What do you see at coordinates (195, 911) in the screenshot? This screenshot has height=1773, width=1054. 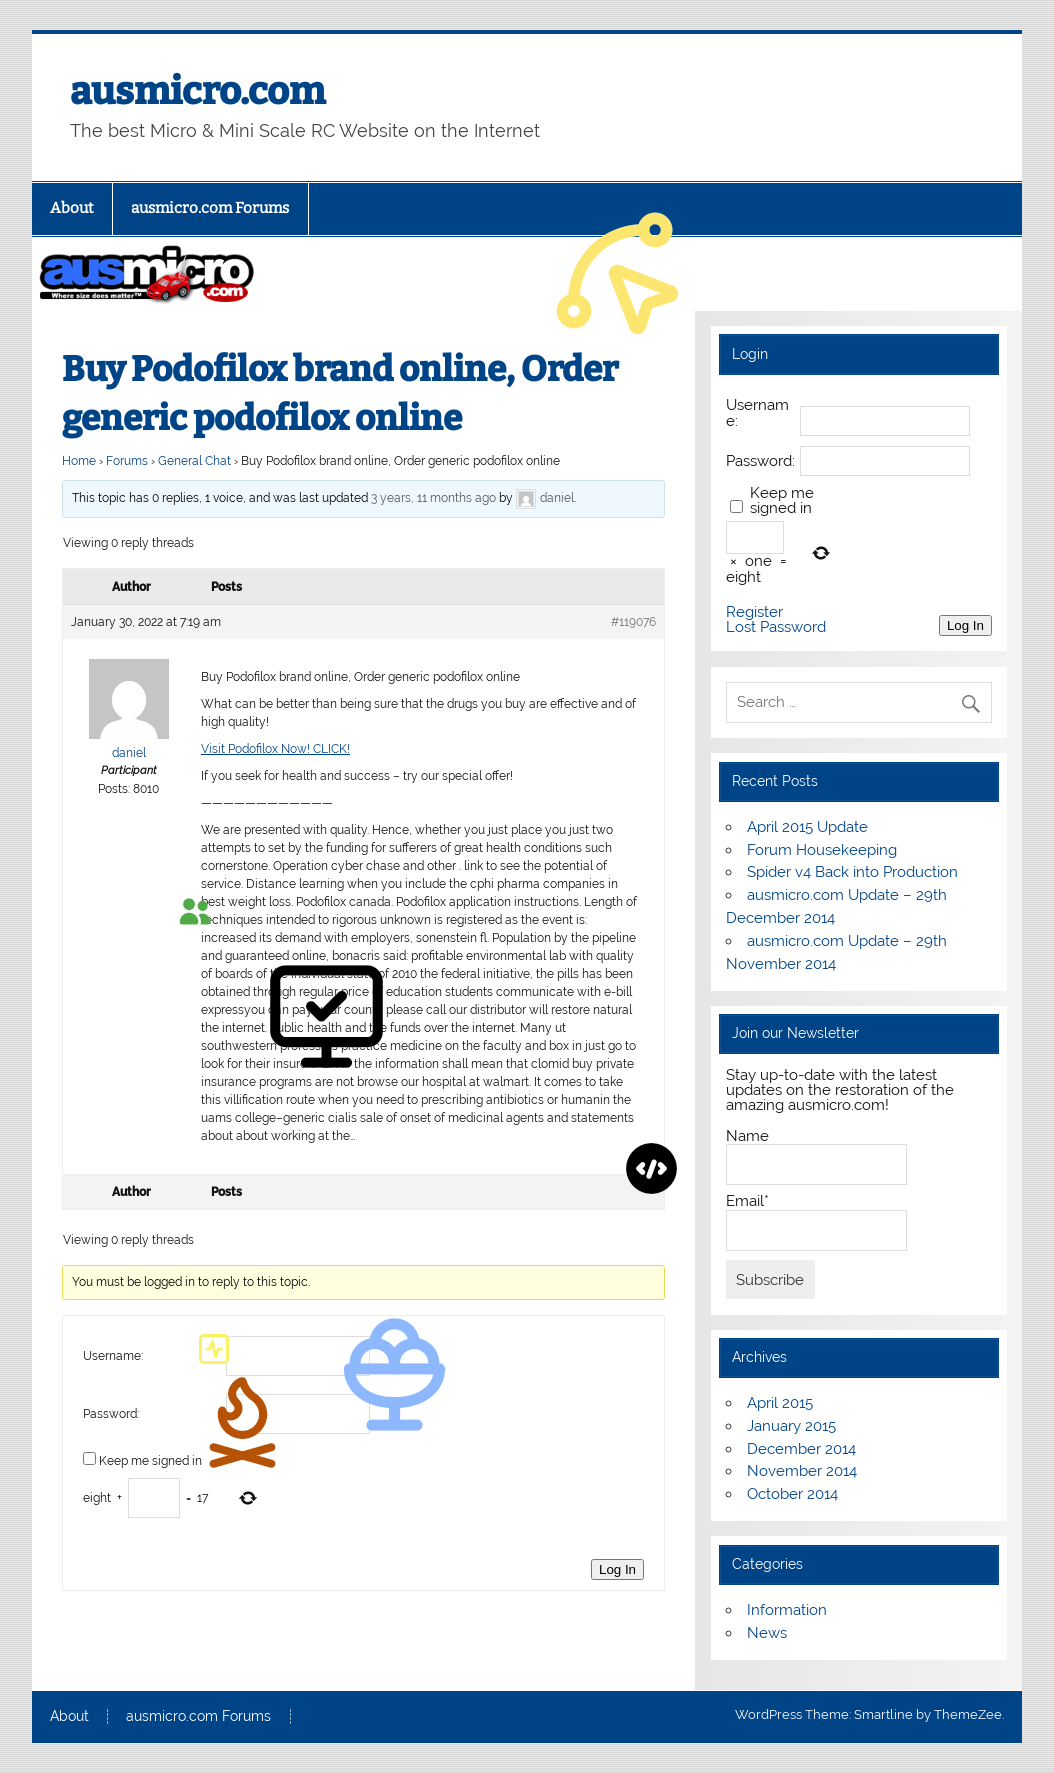 I see `view group members` at bounding box center [195, 911].